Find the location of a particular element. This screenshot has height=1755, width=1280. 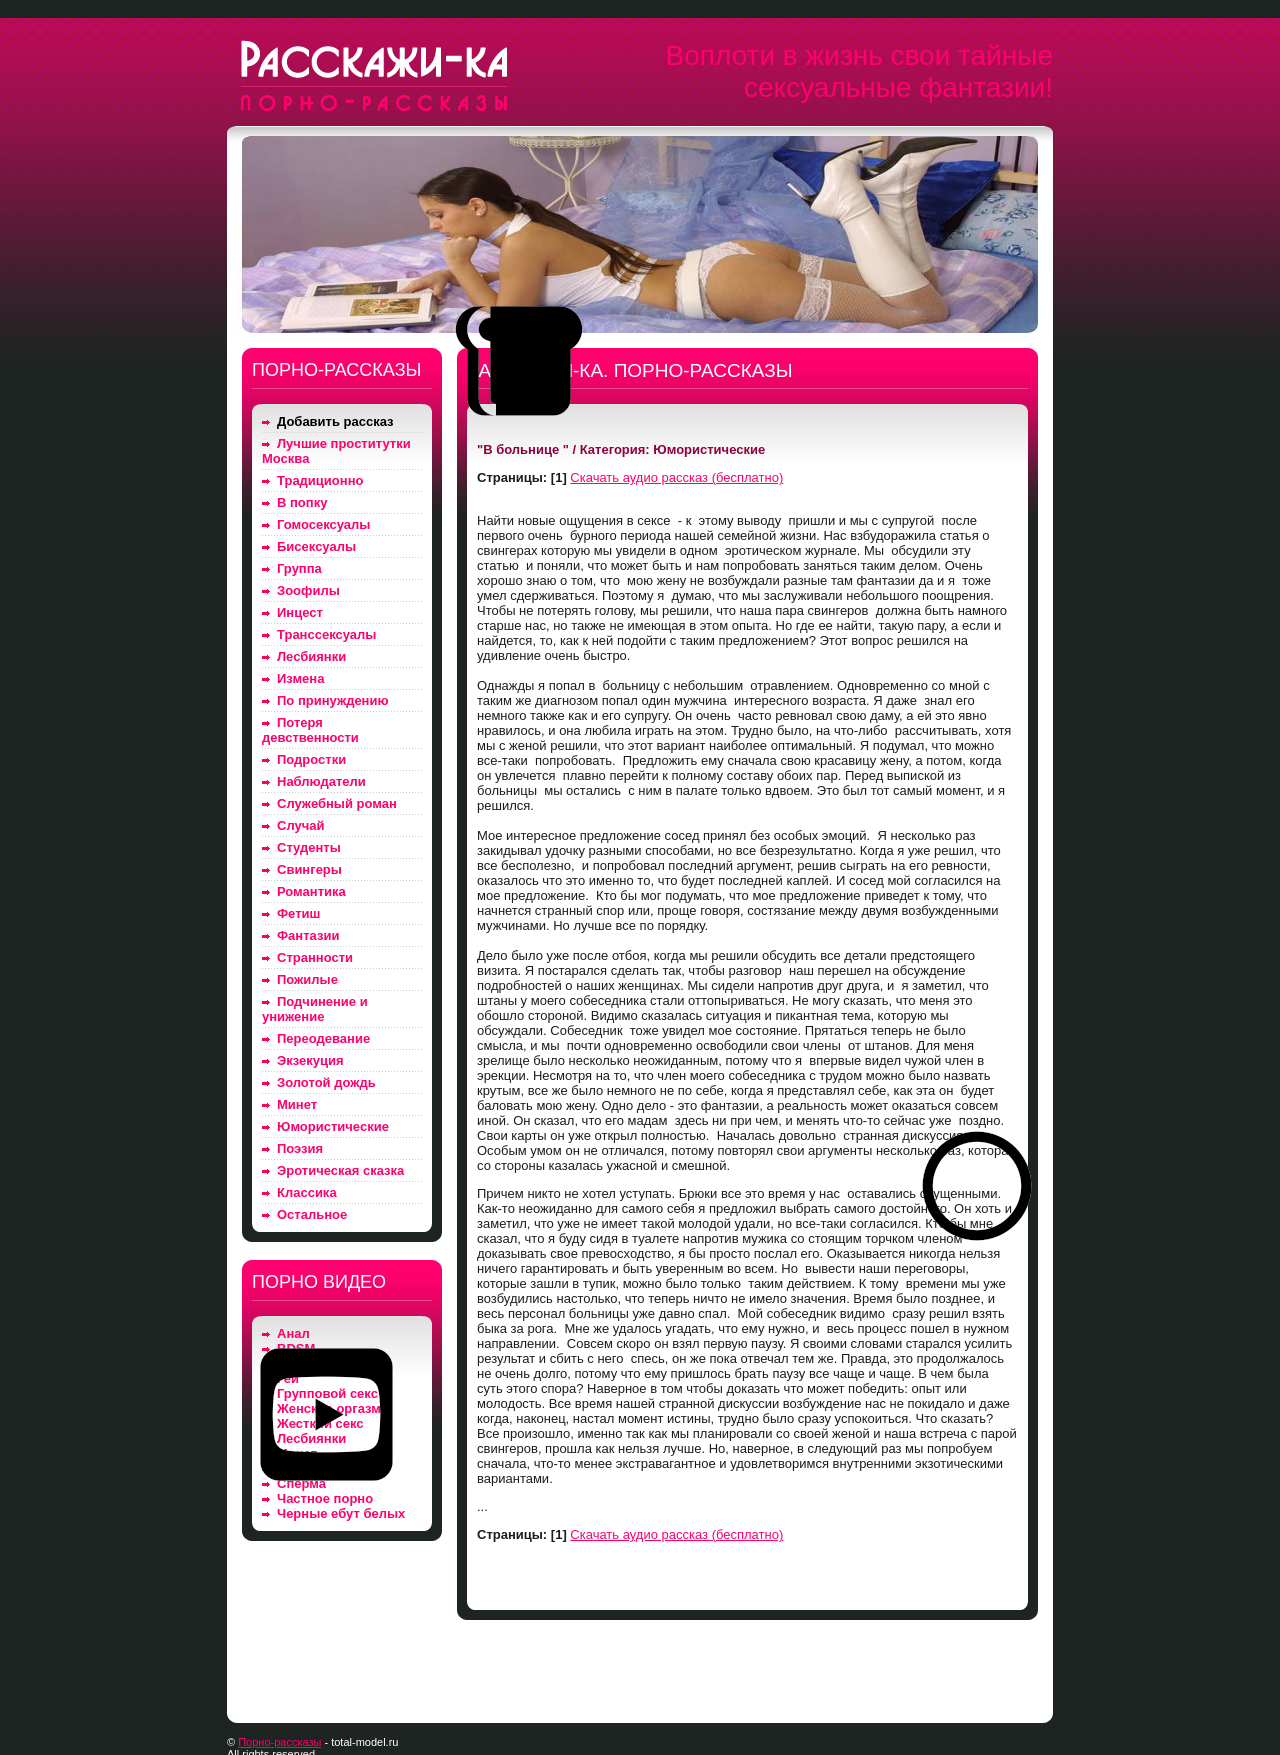

unselected option in a radio button group is located at coordinates (977, 1186).